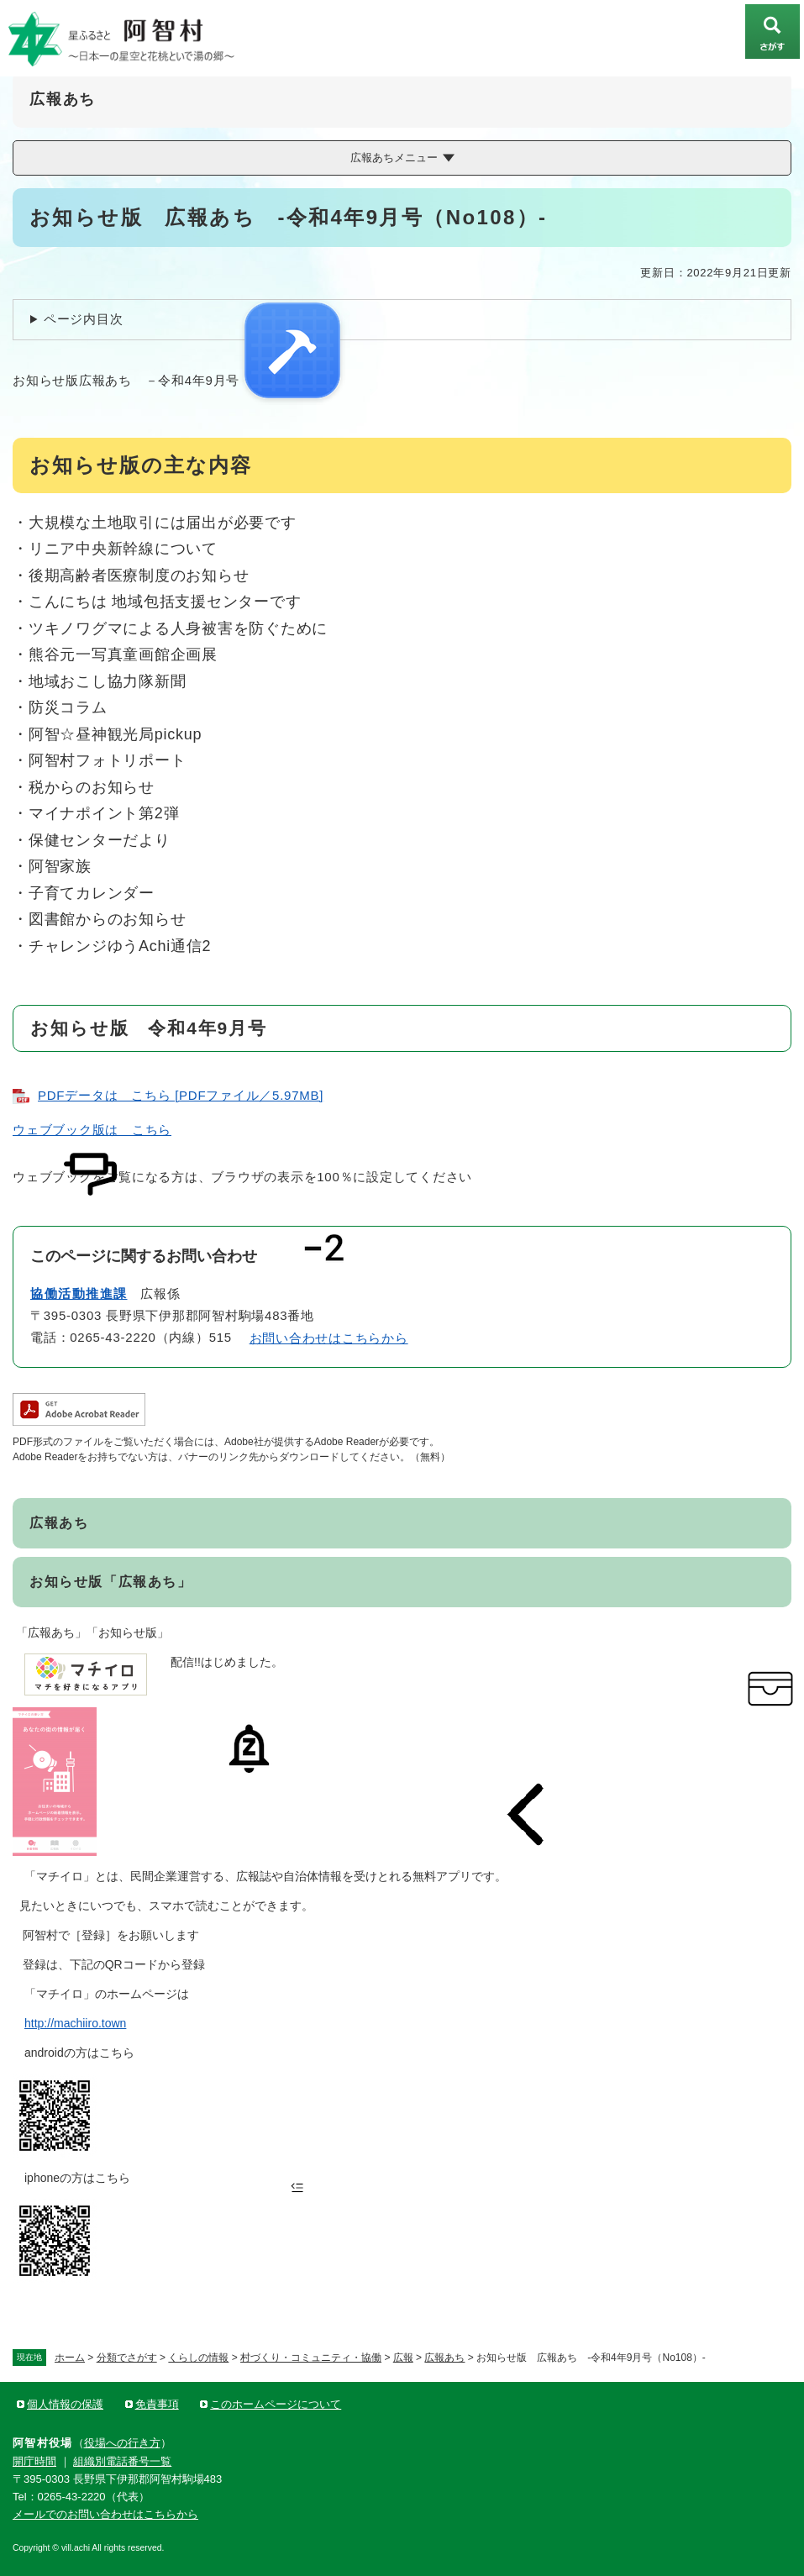 This screenshot has height=2576, width=804. Describe the element at coordinates (526, 1814) in the screenshot. I see `go back to the previous screen` at that location.